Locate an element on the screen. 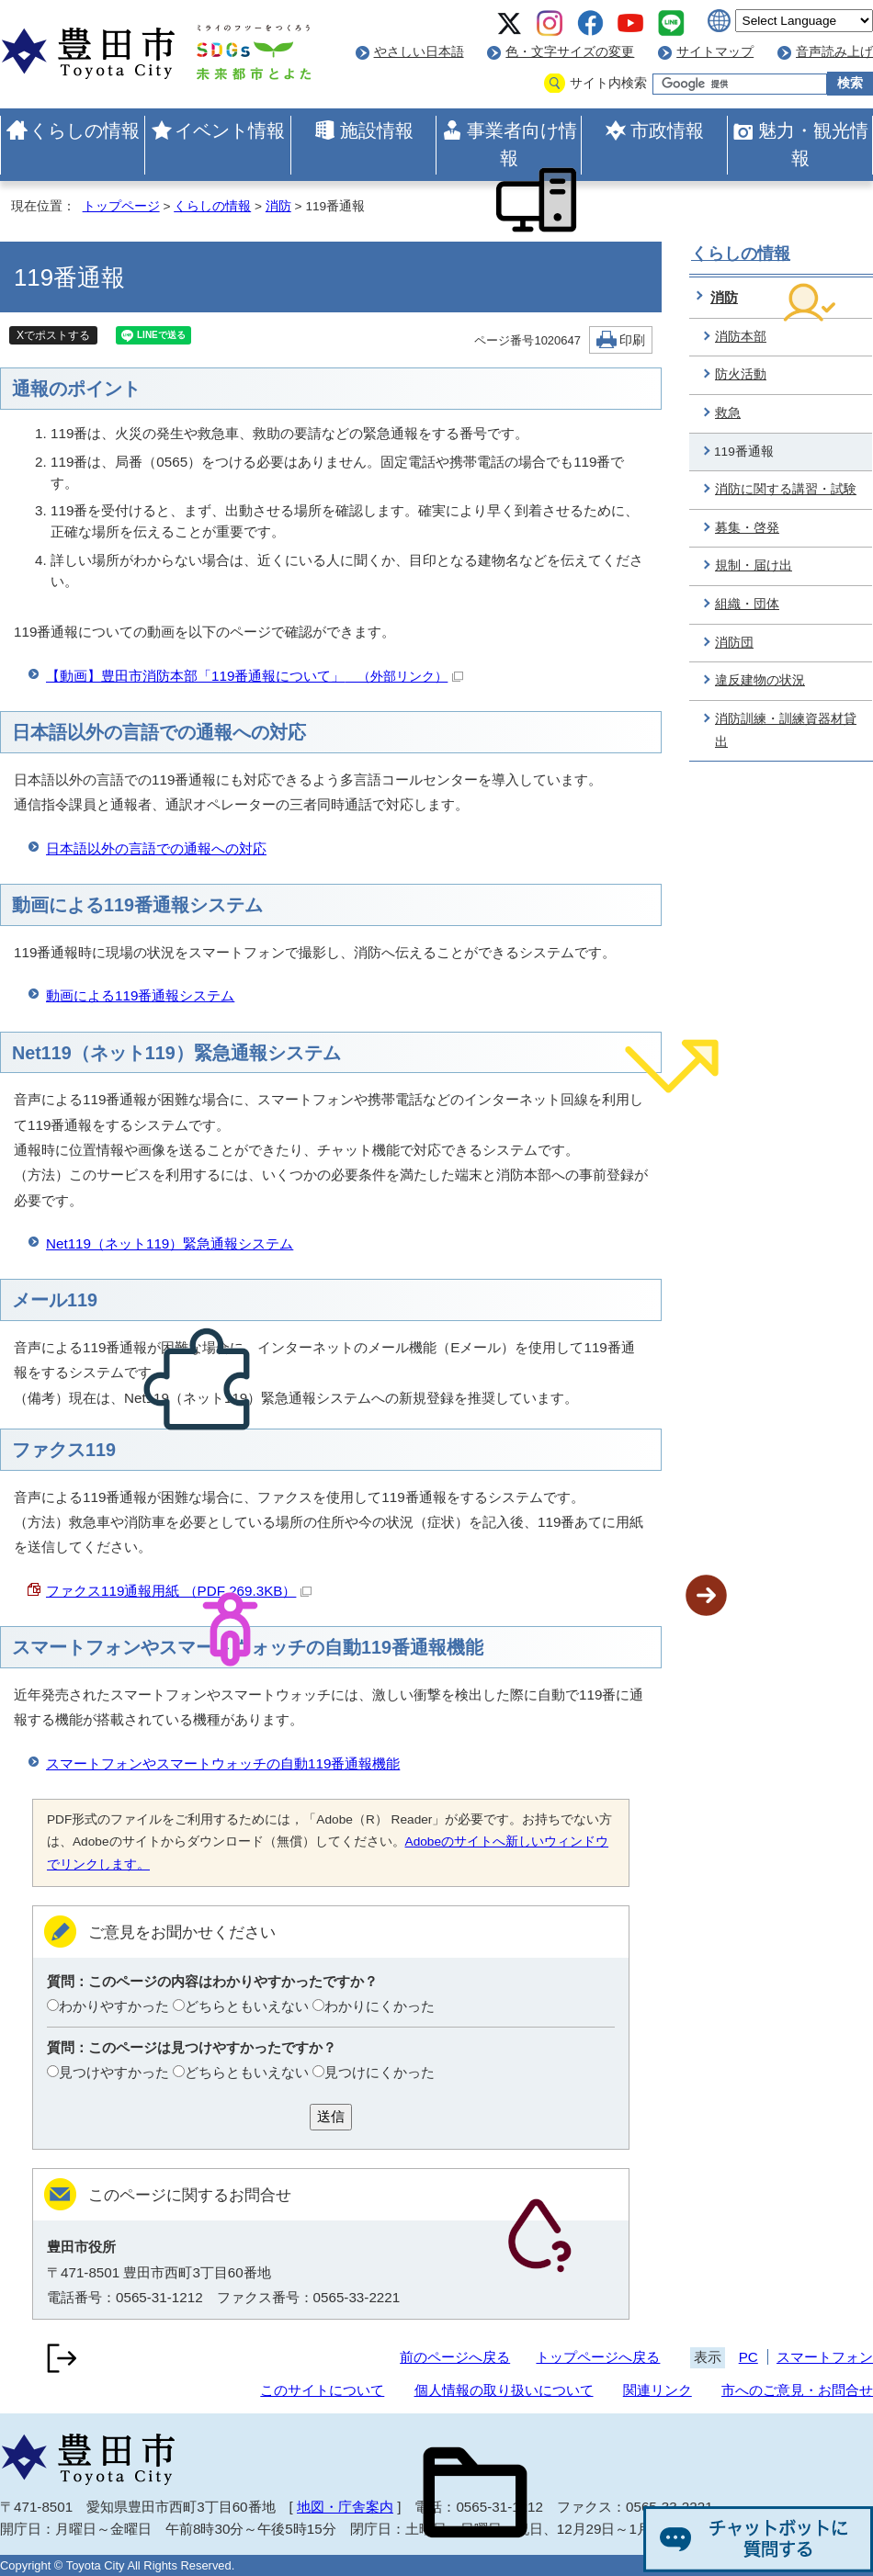 The width and height of the screenshot is (873, 2576). access desktop computer settings is located at coordinates (536, 199).